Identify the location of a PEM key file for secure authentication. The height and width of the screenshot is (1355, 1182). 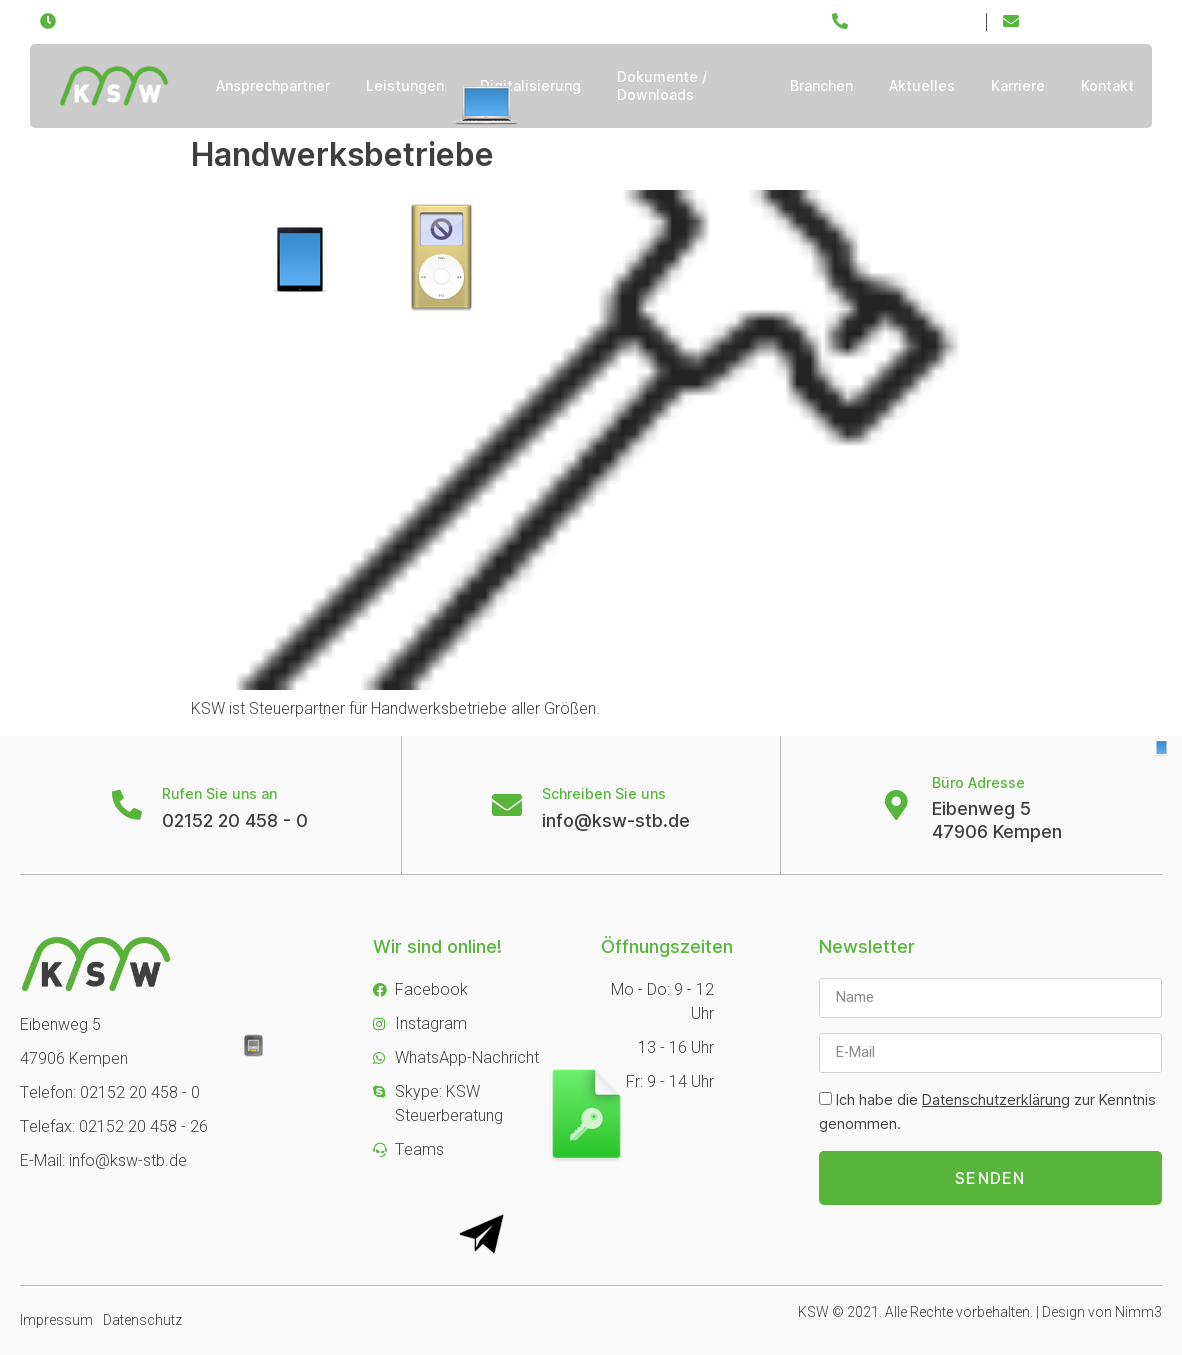
(586, 1115).